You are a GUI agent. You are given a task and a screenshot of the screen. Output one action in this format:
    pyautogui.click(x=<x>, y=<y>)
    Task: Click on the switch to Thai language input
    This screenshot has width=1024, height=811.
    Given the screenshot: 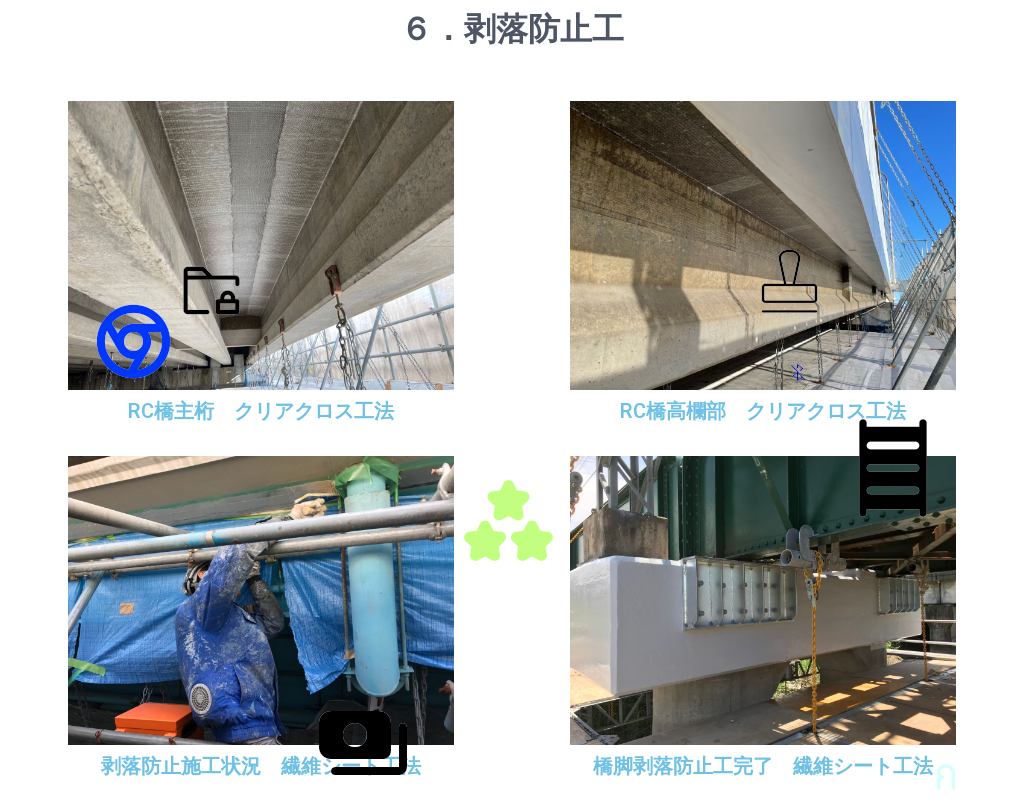 What is the action you would take?
    pyautogui.click(x=946, y=777)
    